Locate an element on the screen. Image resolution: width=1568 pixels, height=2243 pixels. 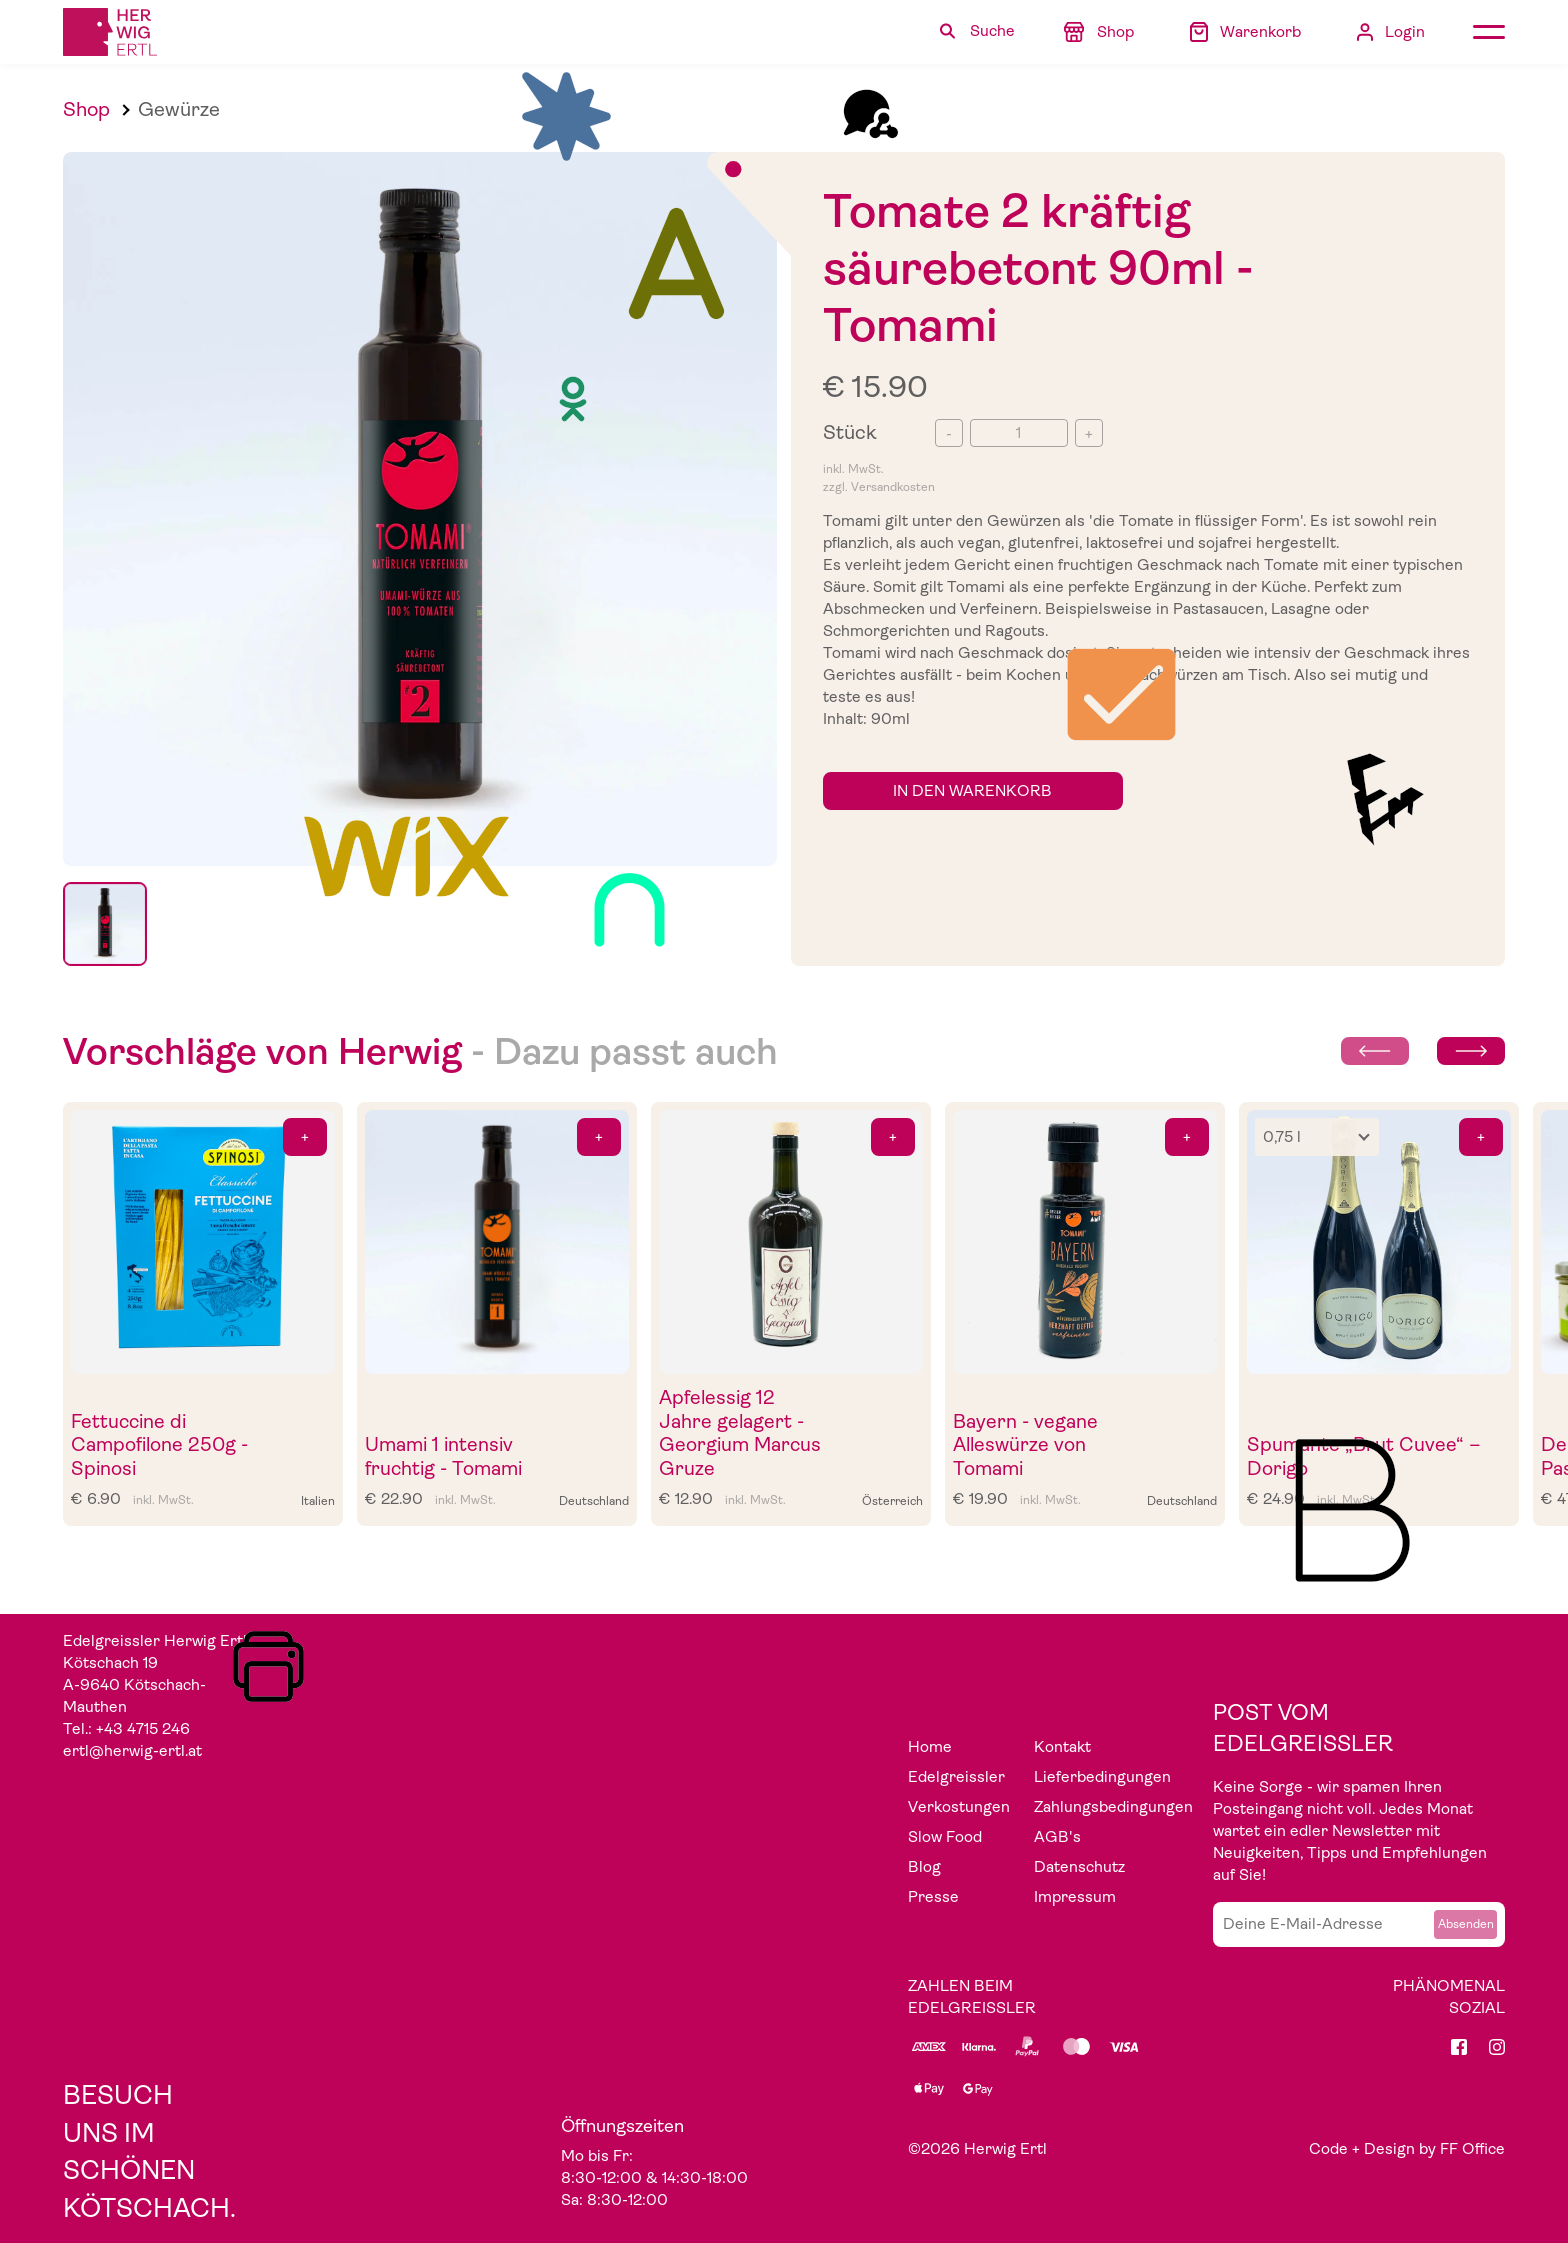
open odnoklassniki social network is located at coordinates (573, 399).